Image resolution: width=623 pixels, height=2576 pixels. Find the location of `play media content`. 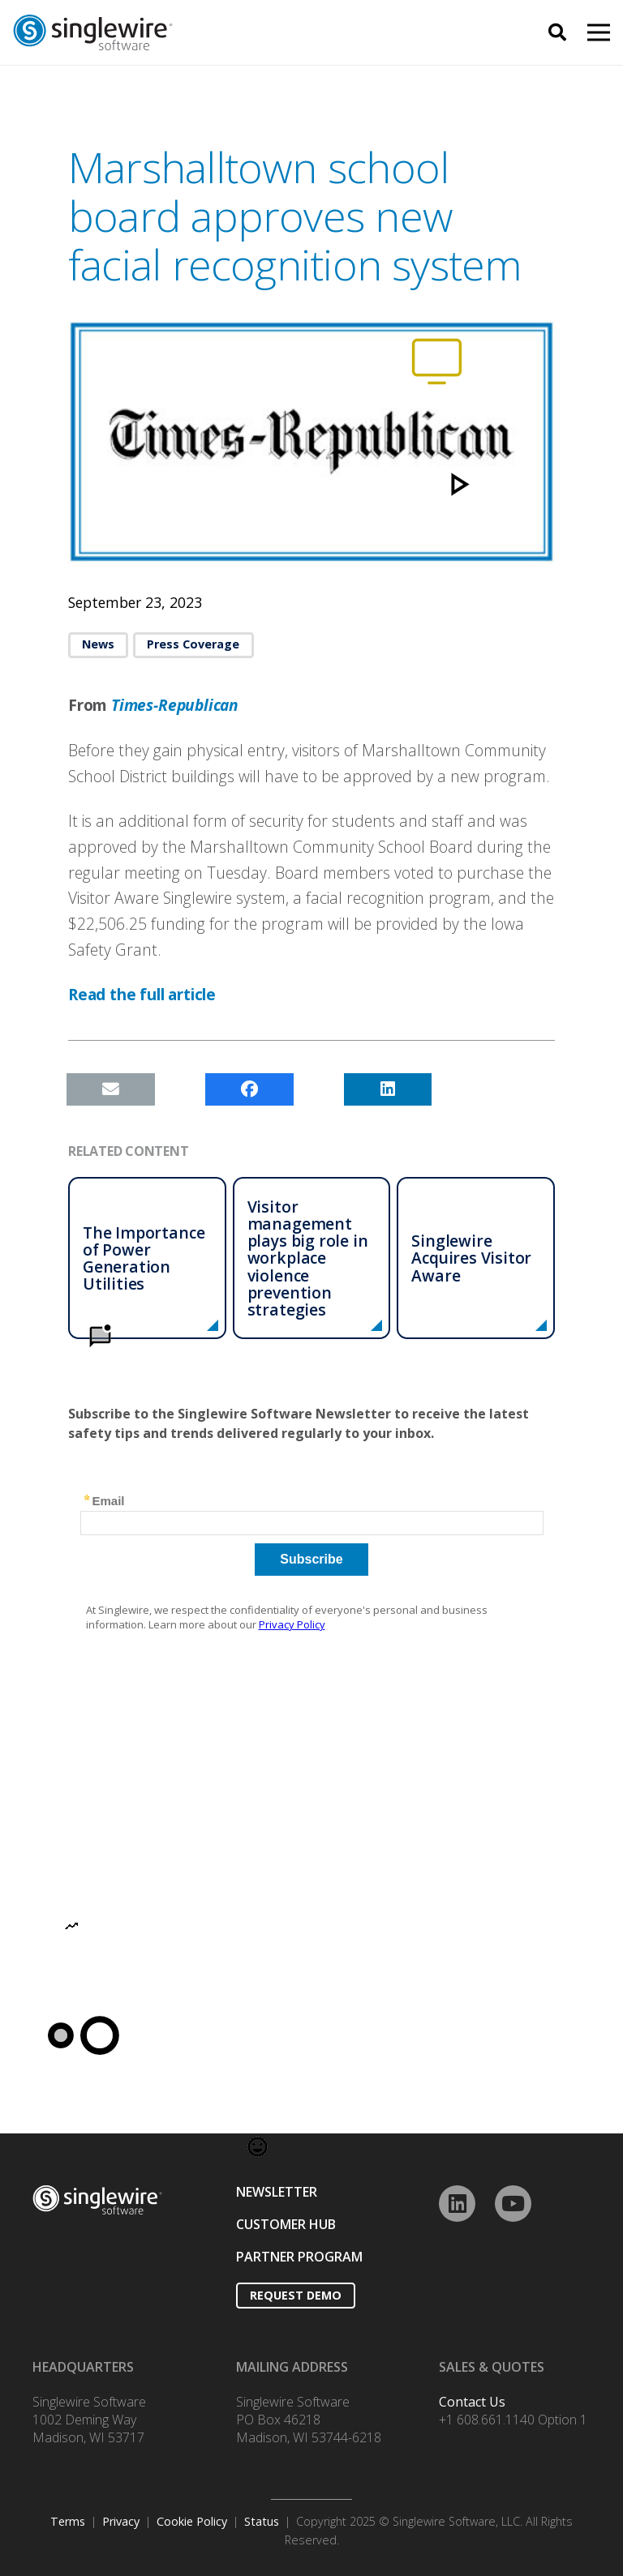

play media content is located at coordinates (458, 484).